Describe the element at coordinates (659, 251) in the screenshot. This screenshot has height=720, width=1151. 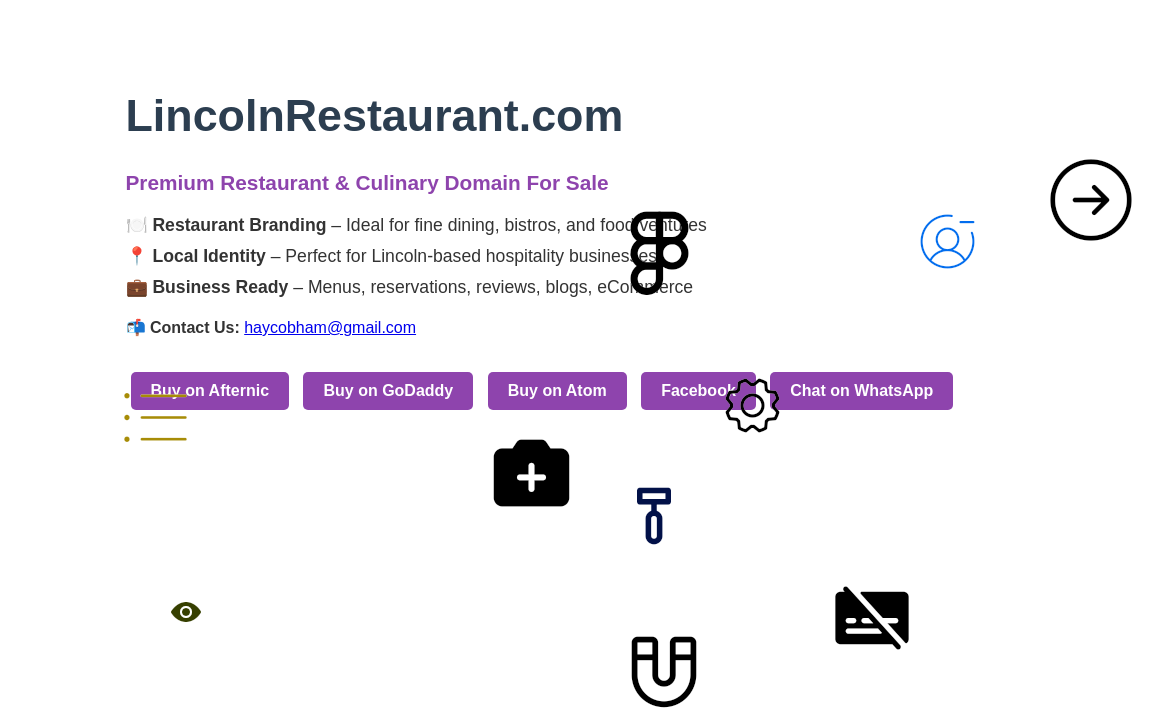
I see `open figma design tool` at that location.